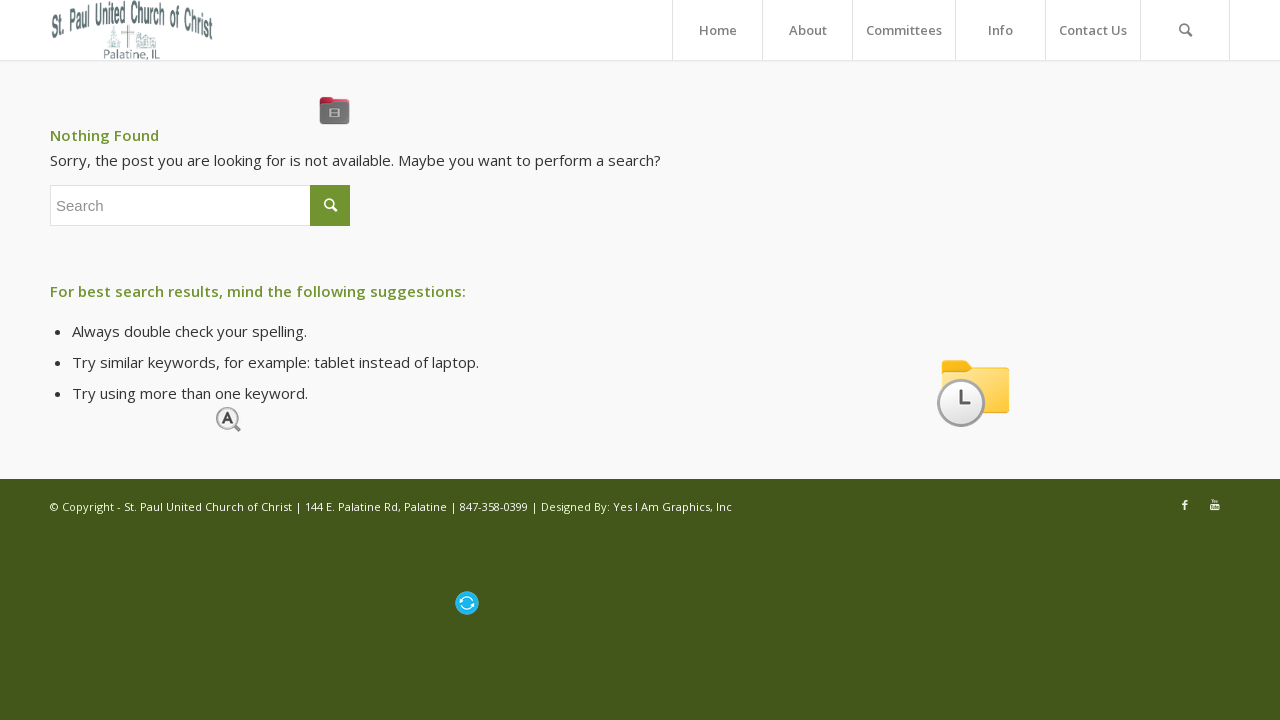  Describe the element at coordinates (334, 110) in the screenshot. I see `open your videos folder` at that location.